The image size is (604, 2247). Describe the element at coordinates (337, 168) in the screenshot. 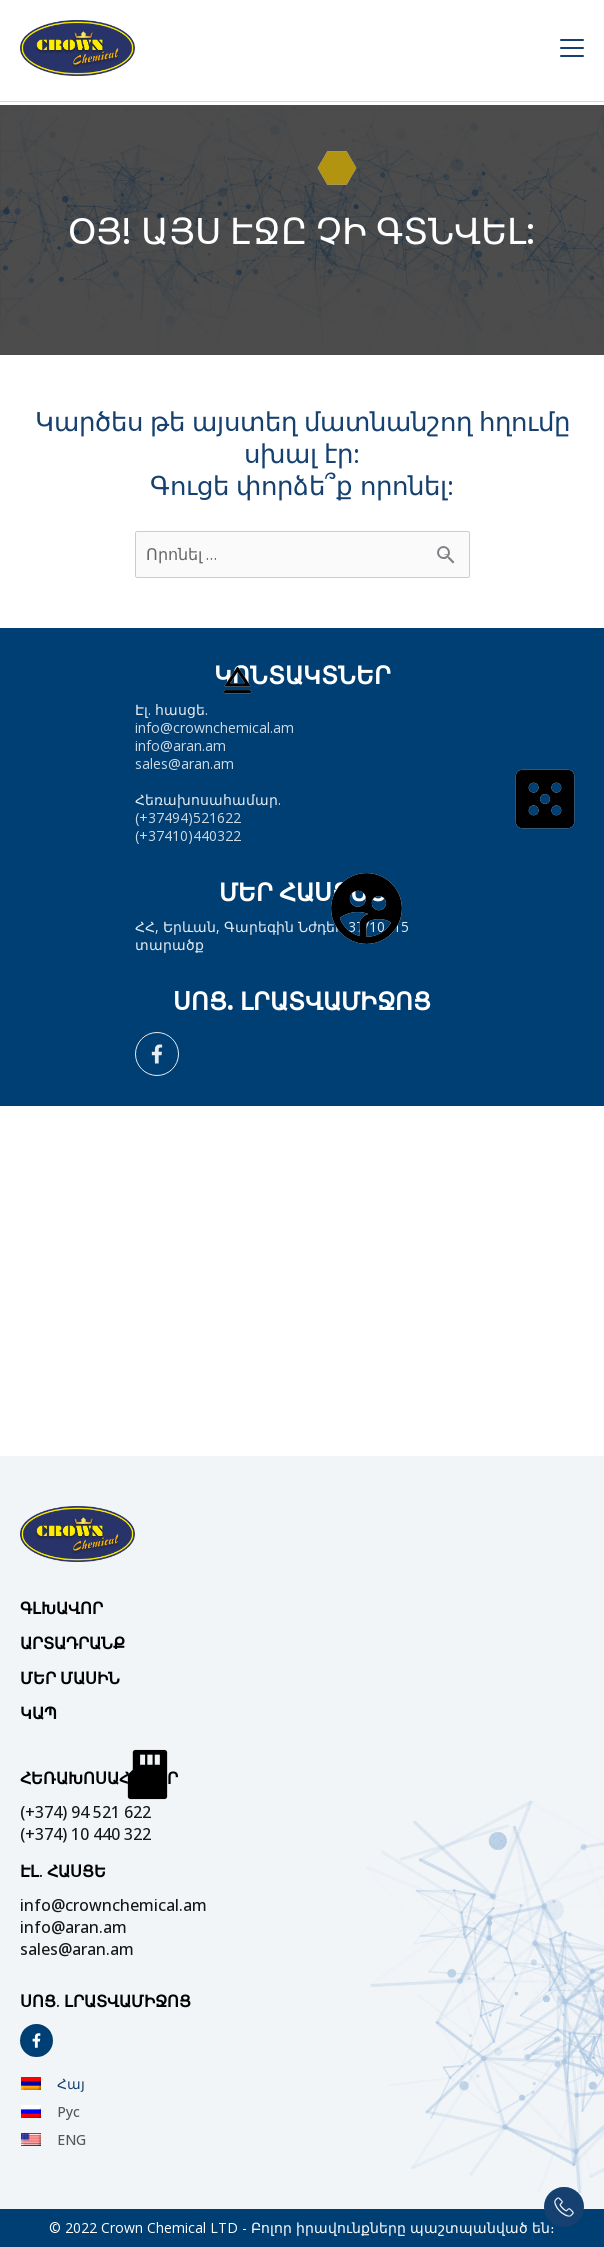

I see `generic shape or placeholder icon` at that location.